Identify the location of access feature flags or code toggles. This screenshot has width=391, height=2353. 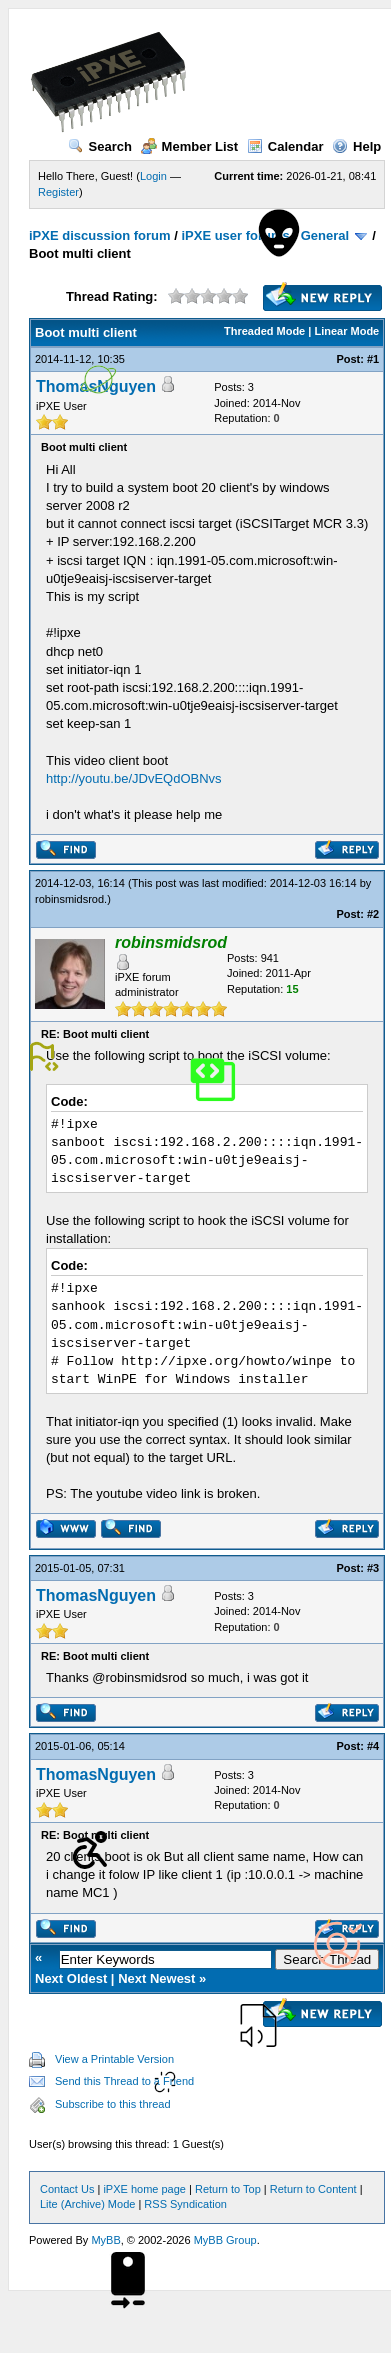
(42, 1056).